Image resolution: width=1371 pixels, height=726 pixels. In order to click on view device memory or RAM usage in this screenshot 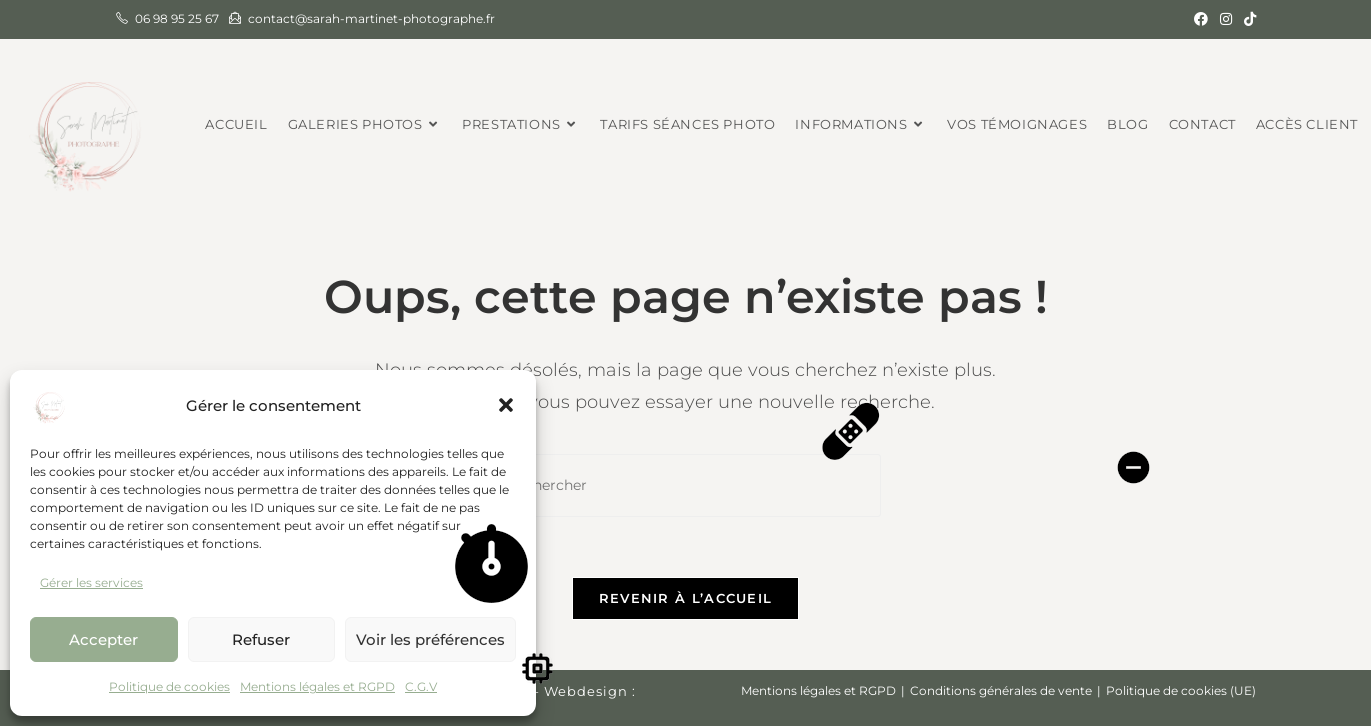, I will do `click(537, 668)`.